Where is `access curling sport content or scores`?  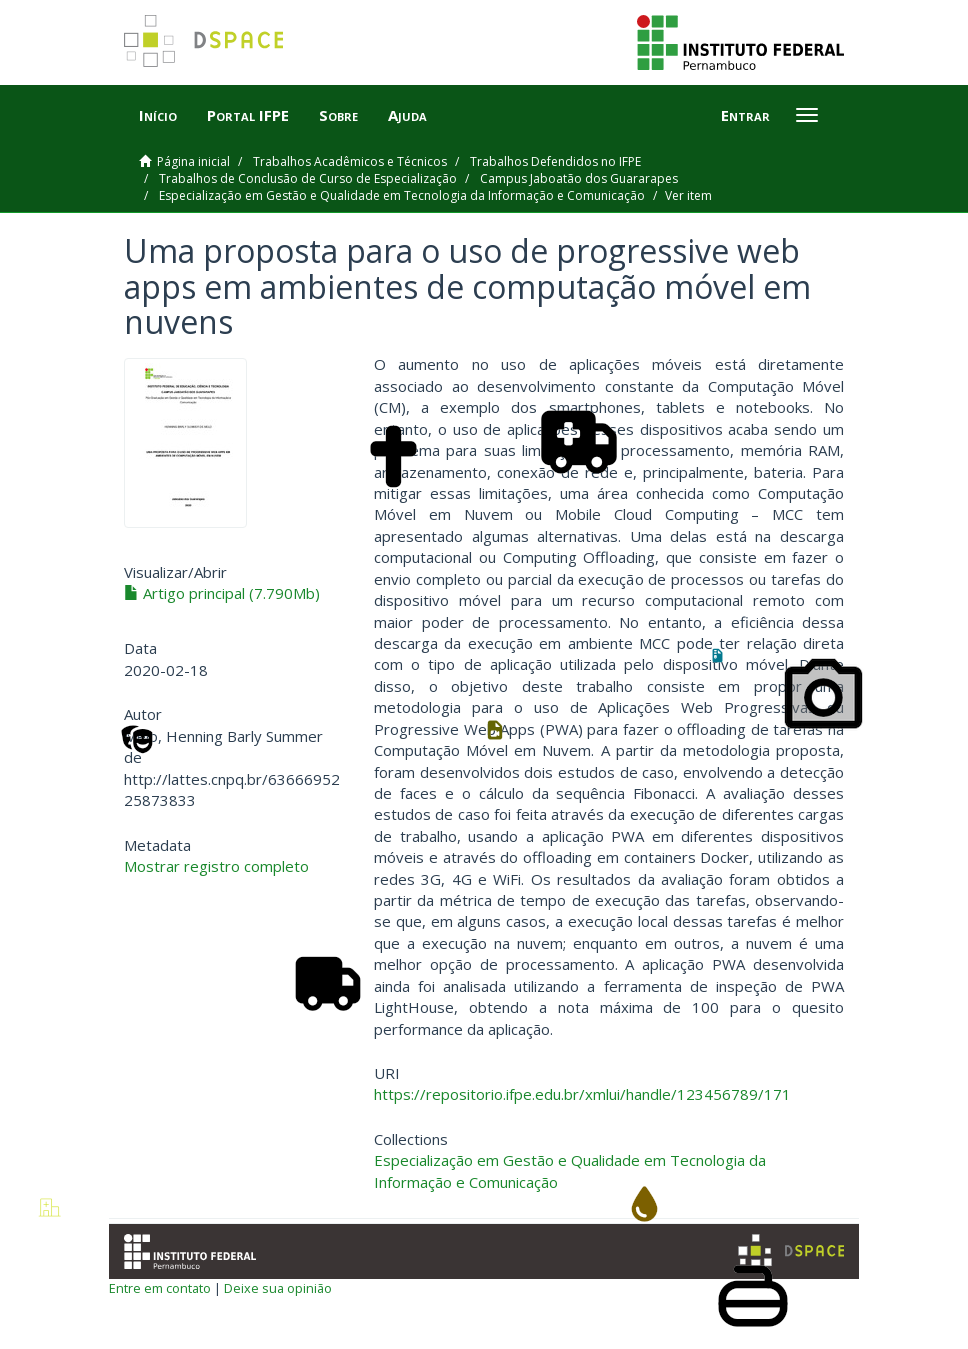 access curling sport content or scores is located at coordinates (753, 1296).